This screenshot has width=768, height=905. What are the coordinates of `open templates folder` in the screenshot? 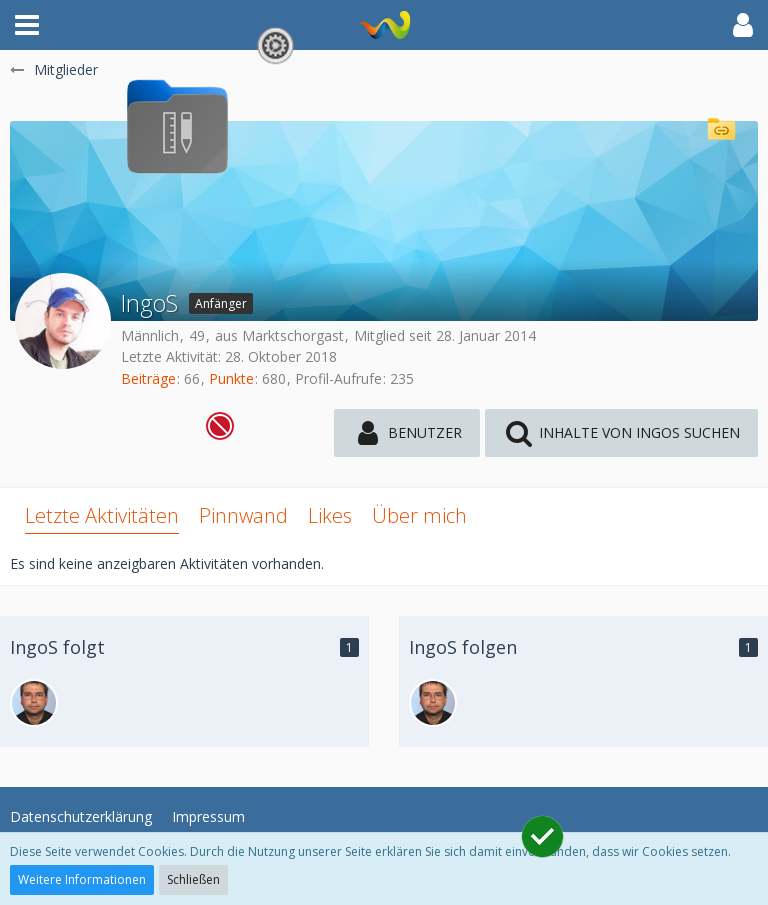 It's located at (177, 126).